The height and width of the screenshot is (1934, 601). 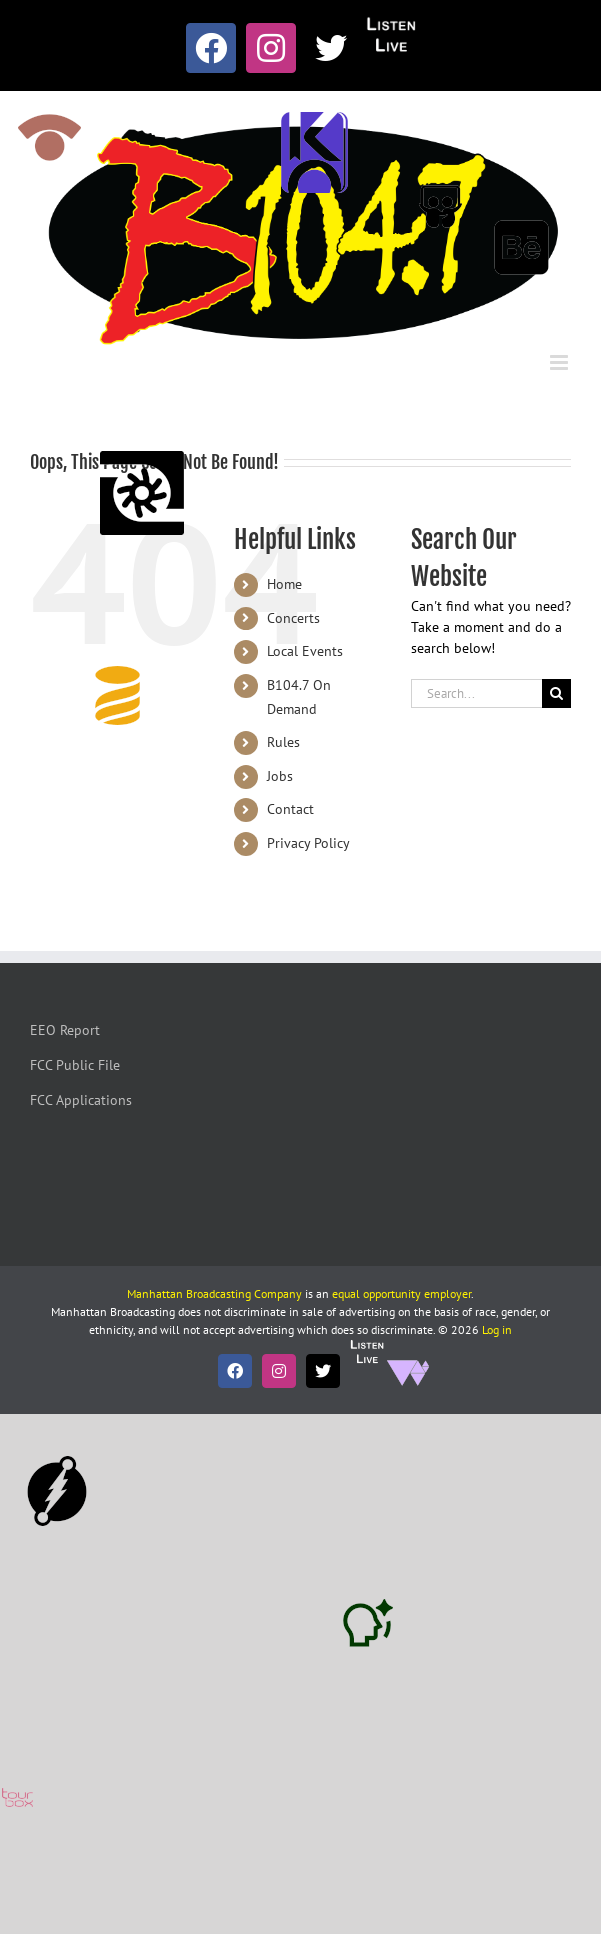 What do you see at coordinates (521, 247) in the screenshot?
I see `visit Behance profile or portfolio` at bounding box center [521, 247].